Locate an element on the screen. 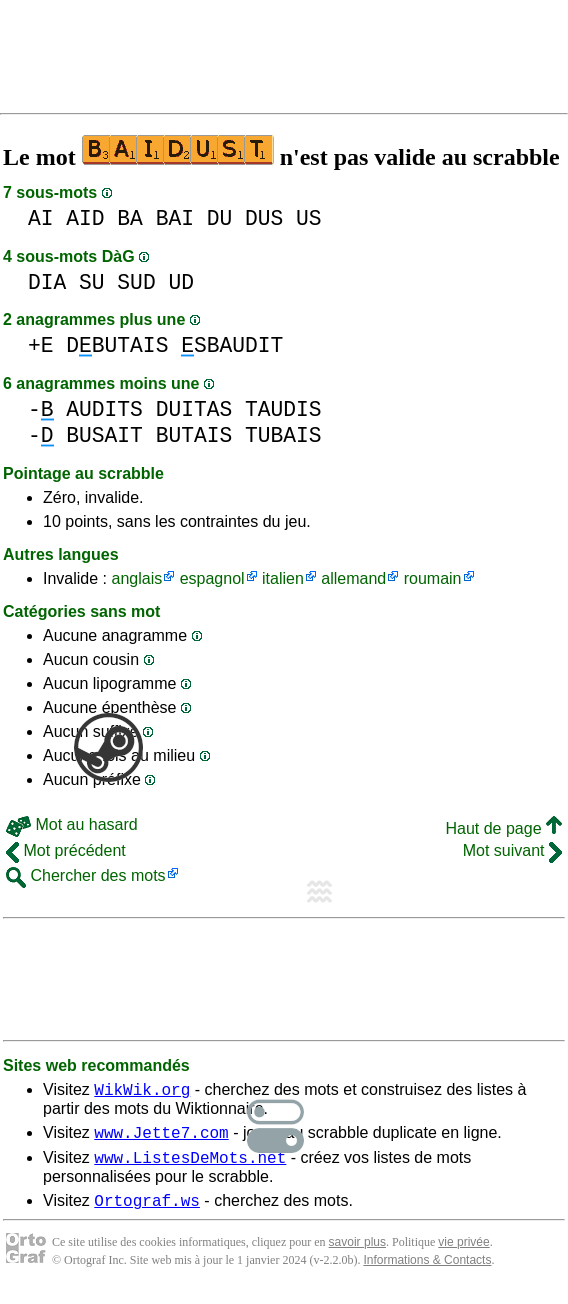 This screenshot has width=568, height=1304. indicates foggy weather conditions is located at coordinates (319, 891).